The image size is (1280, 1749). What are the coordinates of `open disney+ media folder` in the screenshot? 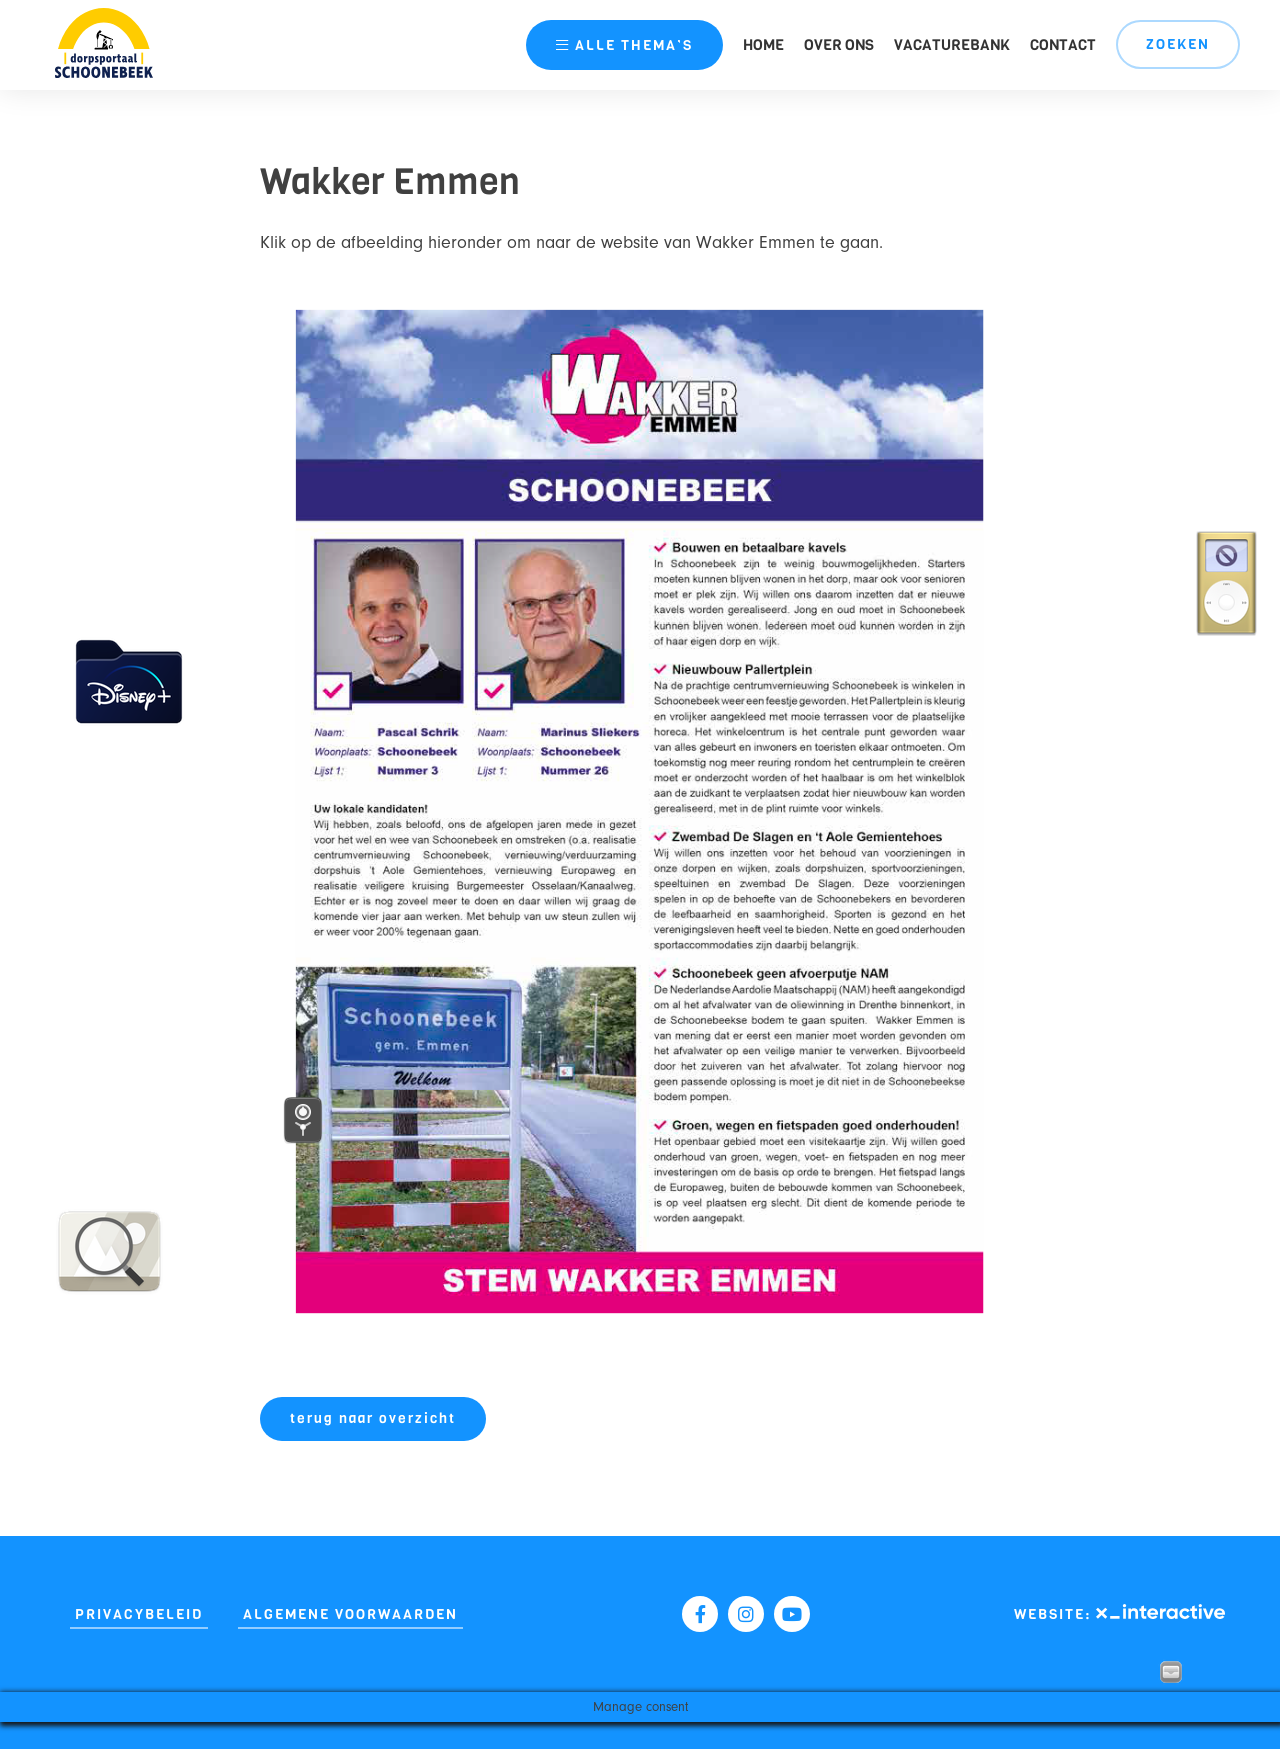 It's located at (128, 684).